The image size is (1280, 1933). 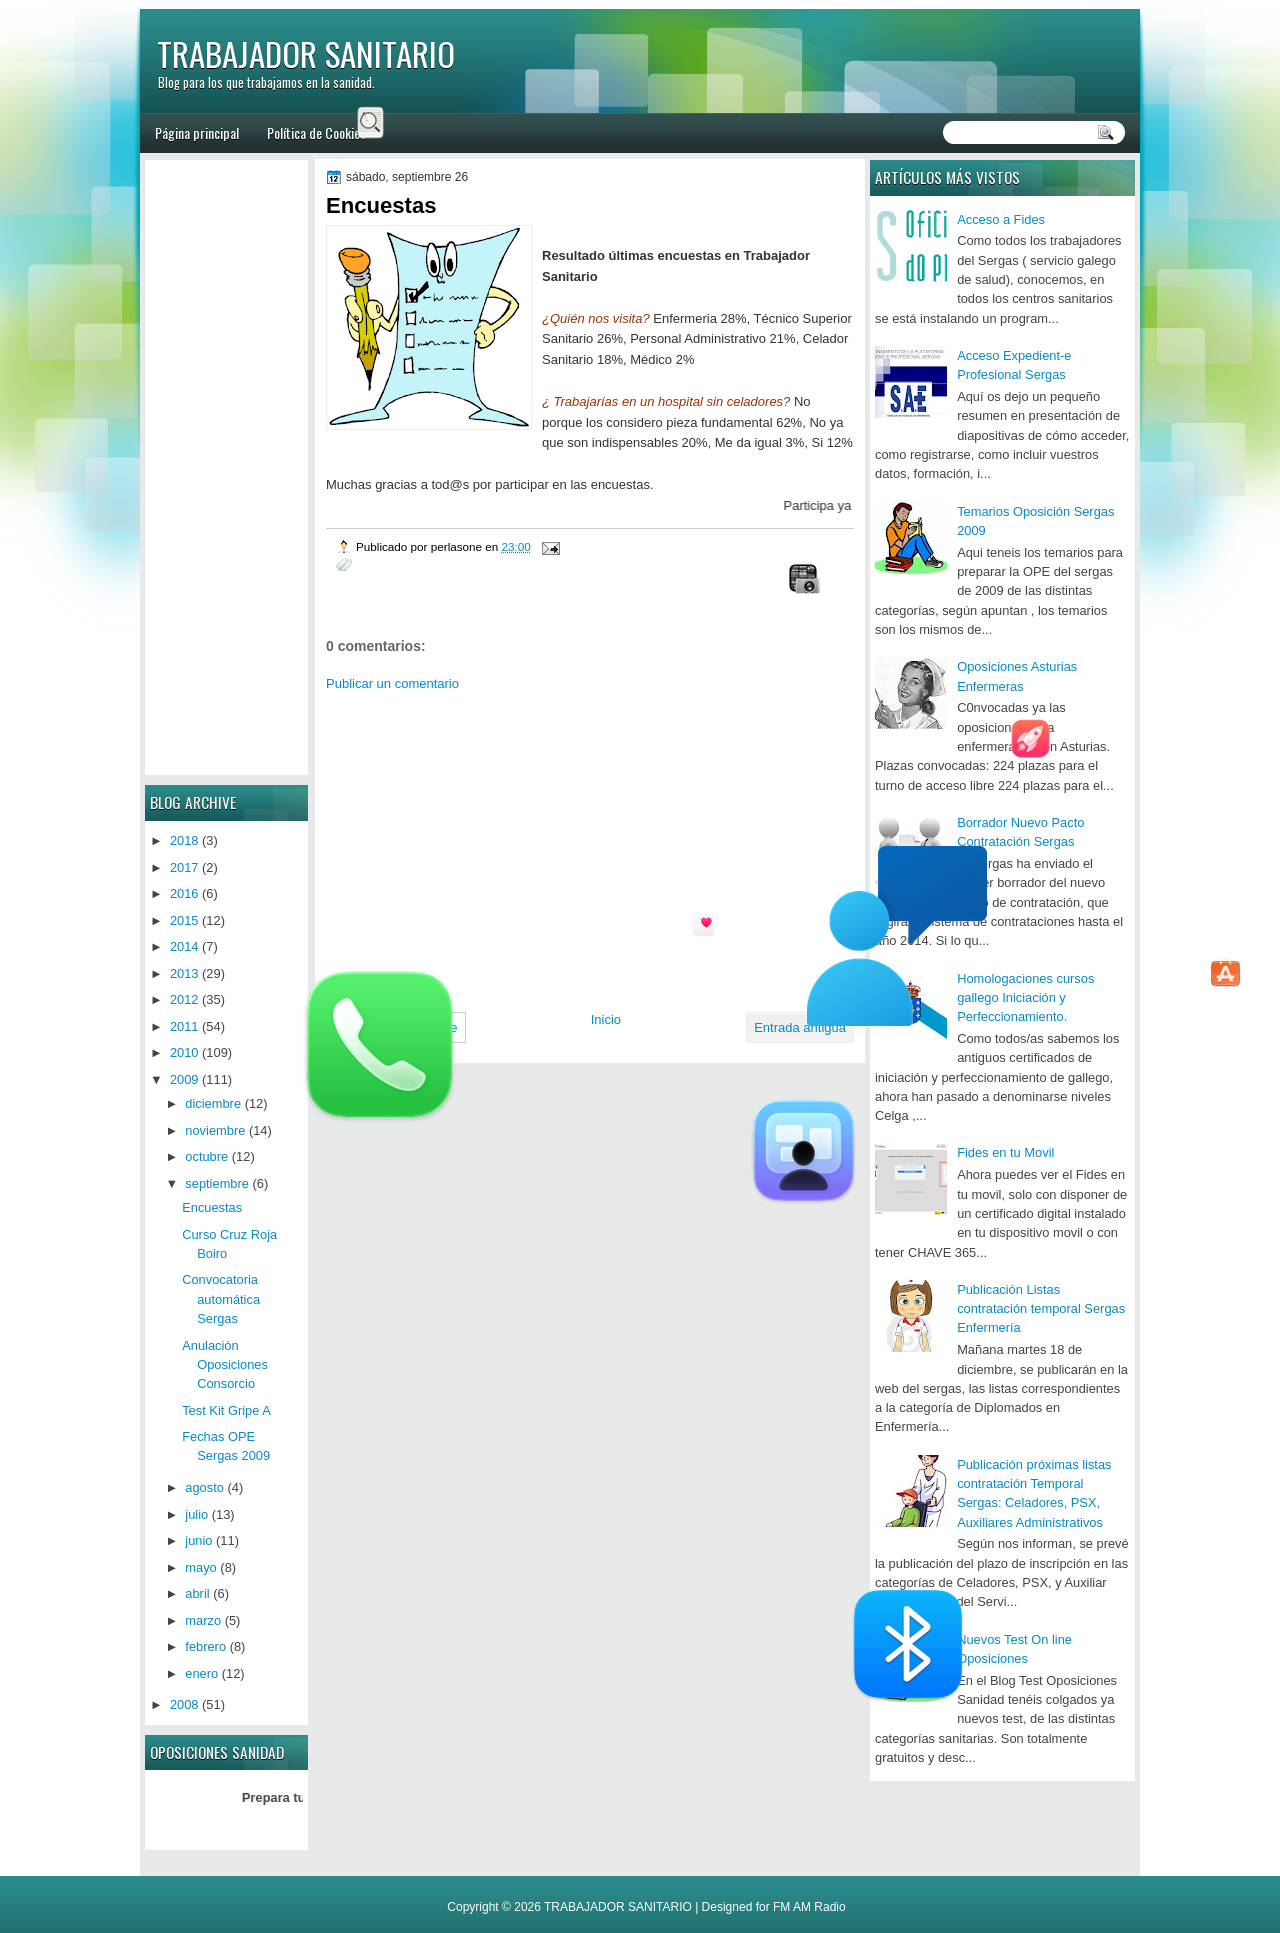 What do you see at coordinates (370, 122) in the screenshot?
I see `open document viewer application` at bounding box center [370, 122].